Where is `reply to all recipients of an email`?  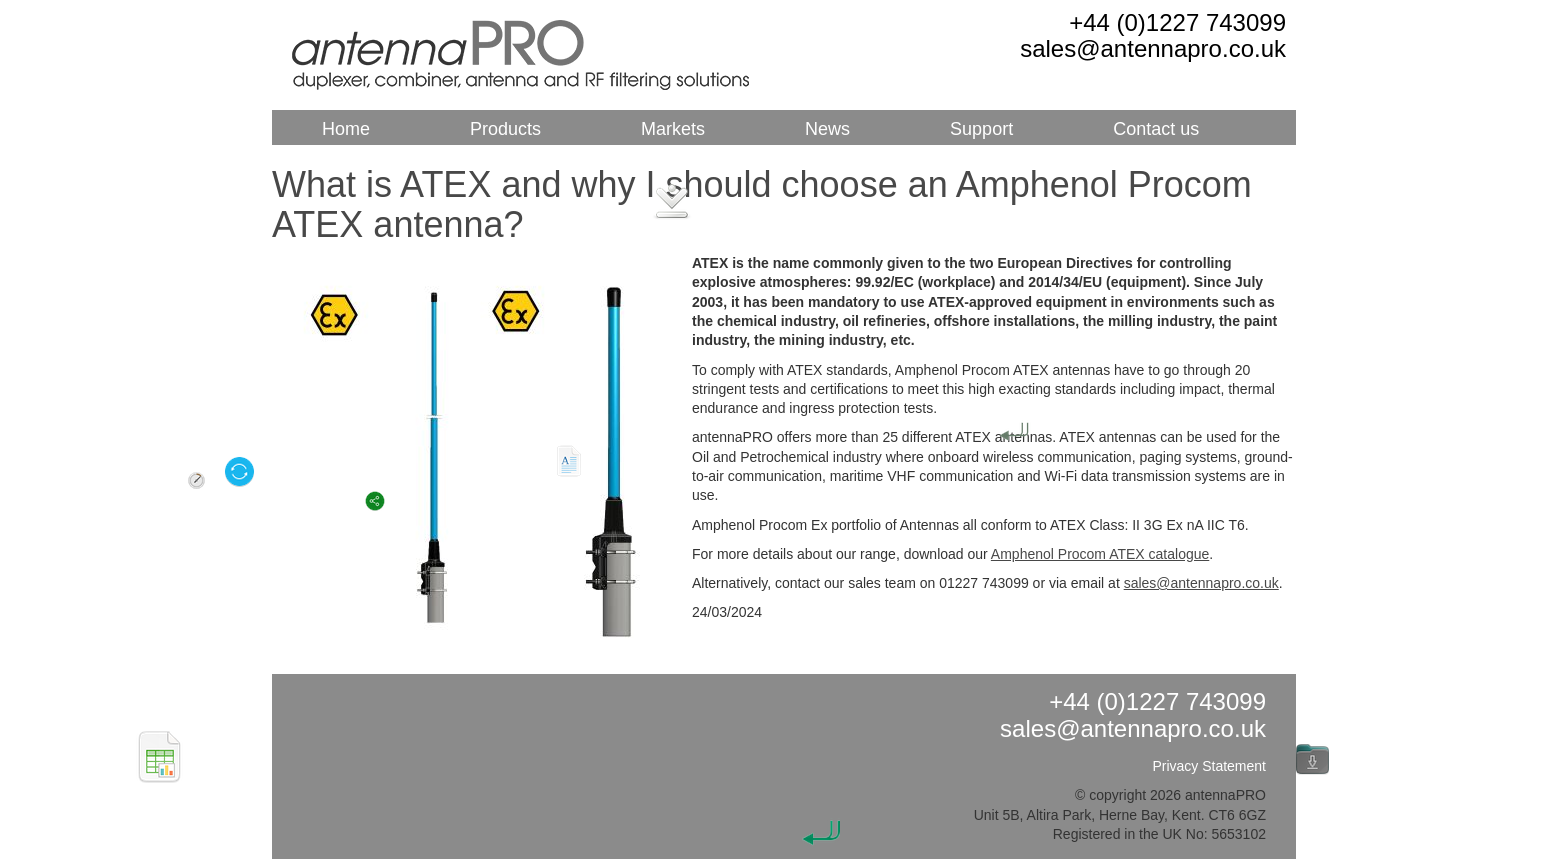 reply to all recipients of an email is located at coordinates (1013, 431).